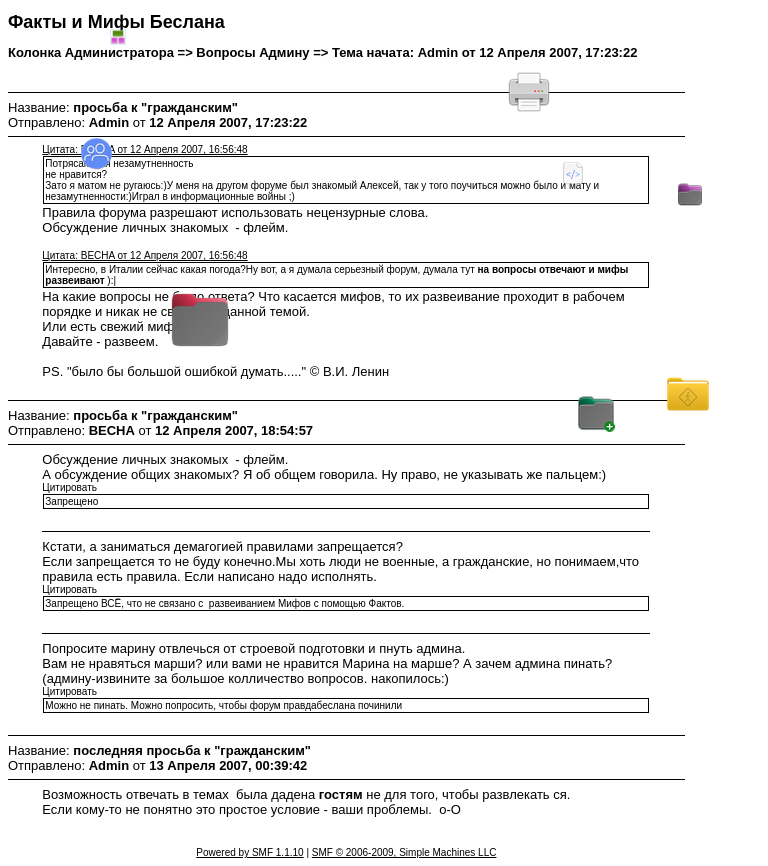  I want to click on an HTML or web document file, so click(573, 173).